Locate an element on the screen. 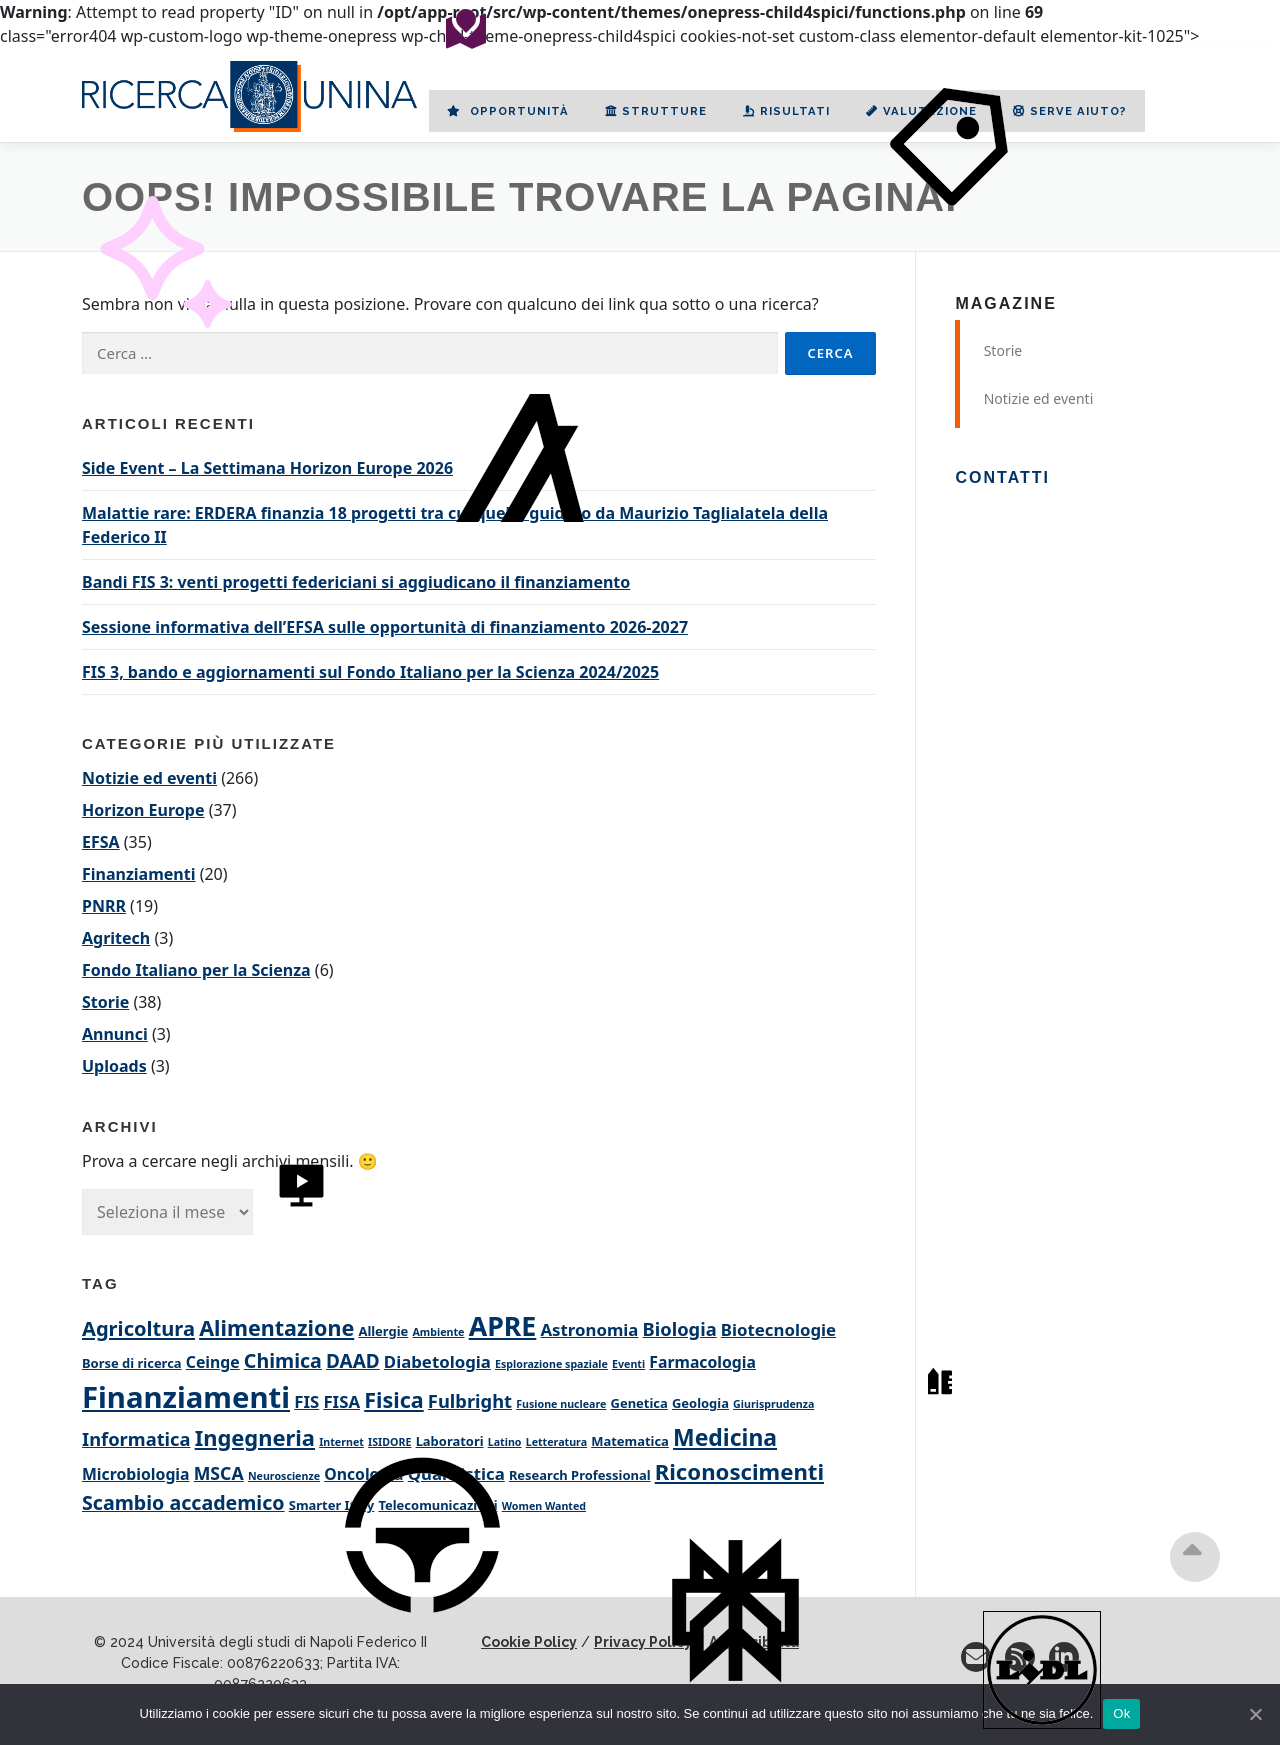 The height and width of the screenshot is (1745, 1280). access design or editing tools is located at coordinates (940, 1381).